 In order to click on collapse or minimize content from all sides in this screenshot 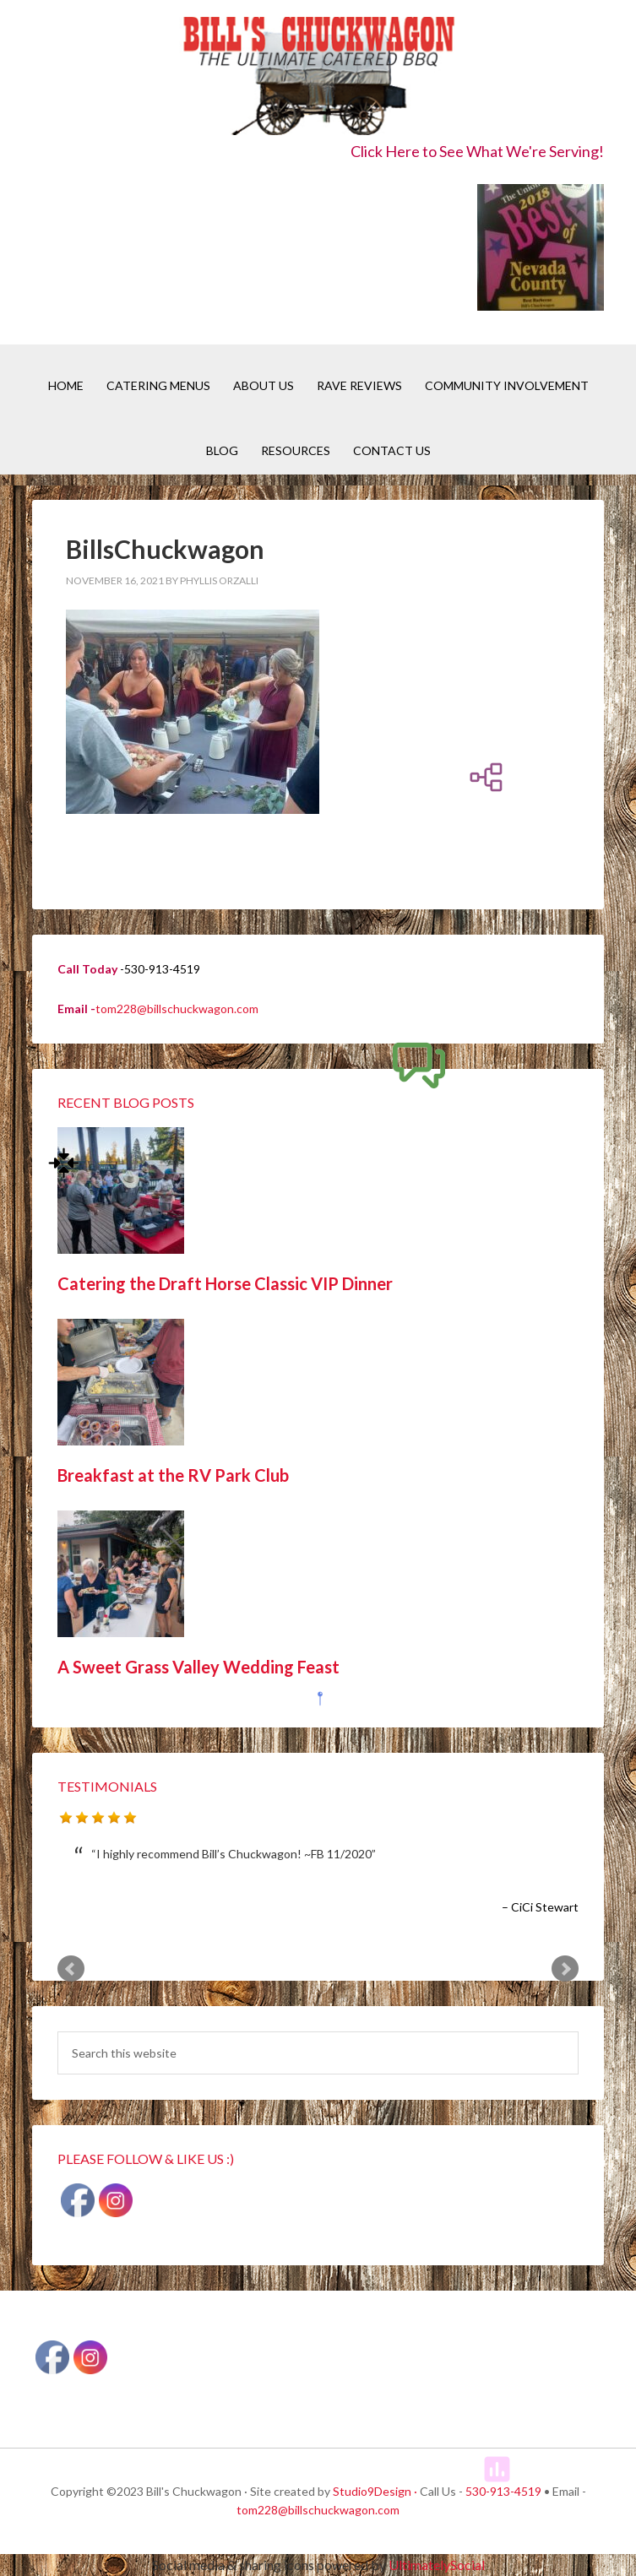, I will do `click(63, 1163)`.